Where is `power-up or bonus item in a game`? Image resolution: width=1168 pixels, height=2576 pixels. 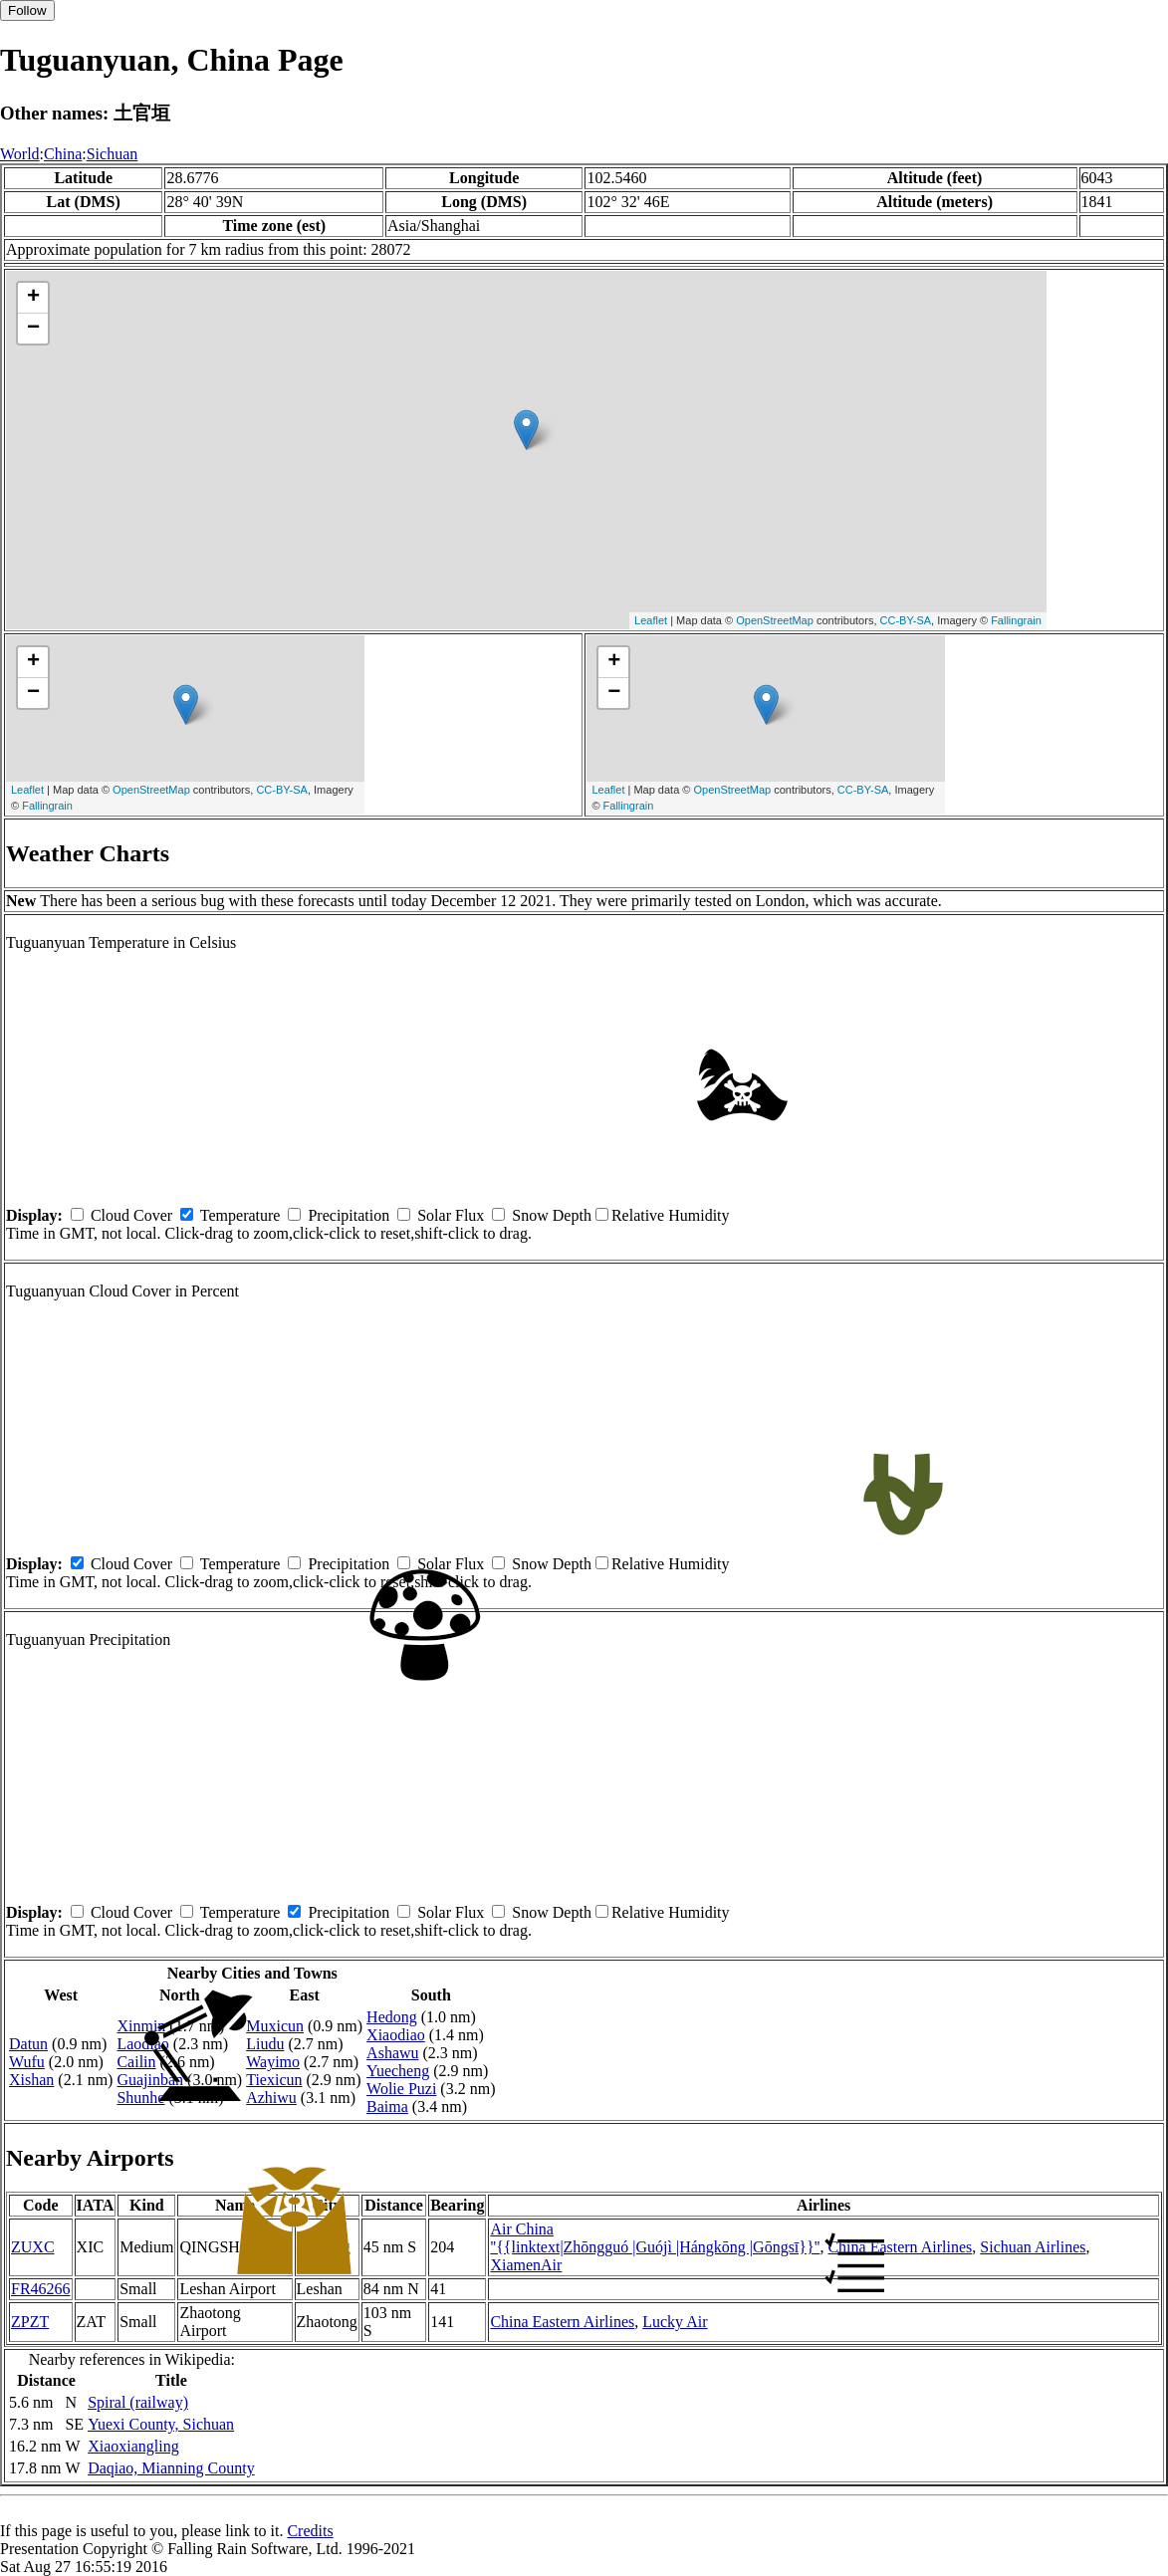
power-up or bonus item in a game is located at coordinates (425, 1624).